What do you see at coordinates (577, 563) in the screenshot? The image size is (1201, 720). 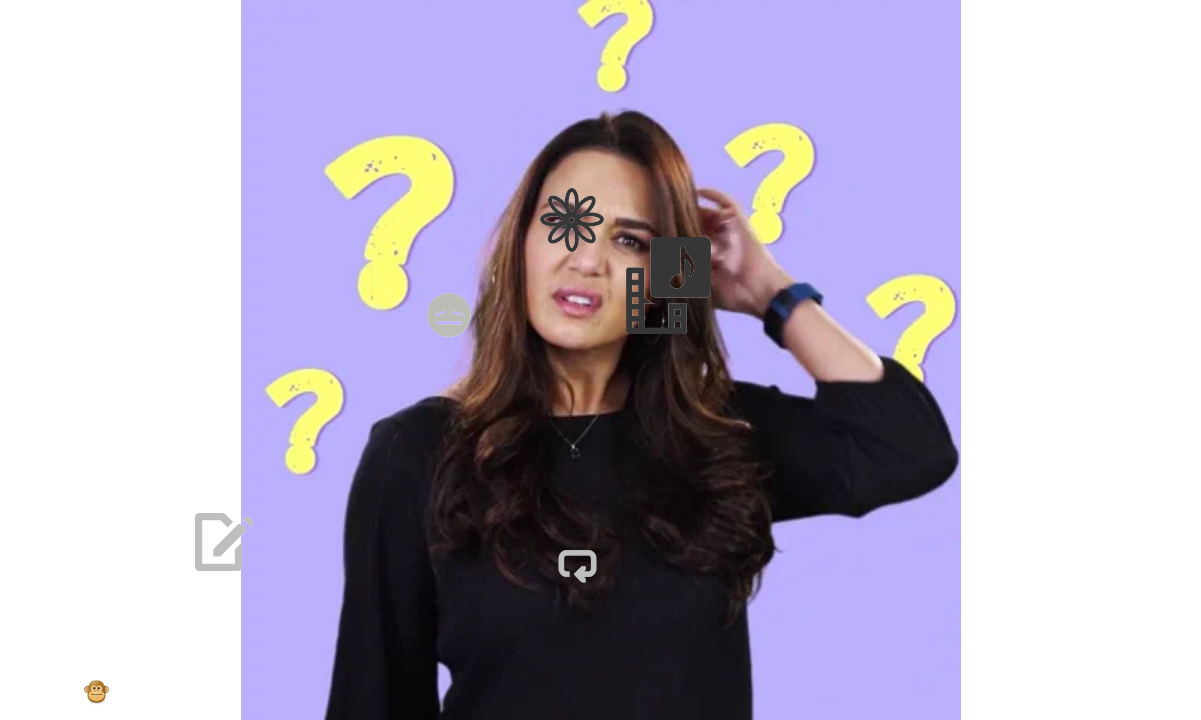 I see `enable repeat mode for current playlist` at bounding box center [577, 563].